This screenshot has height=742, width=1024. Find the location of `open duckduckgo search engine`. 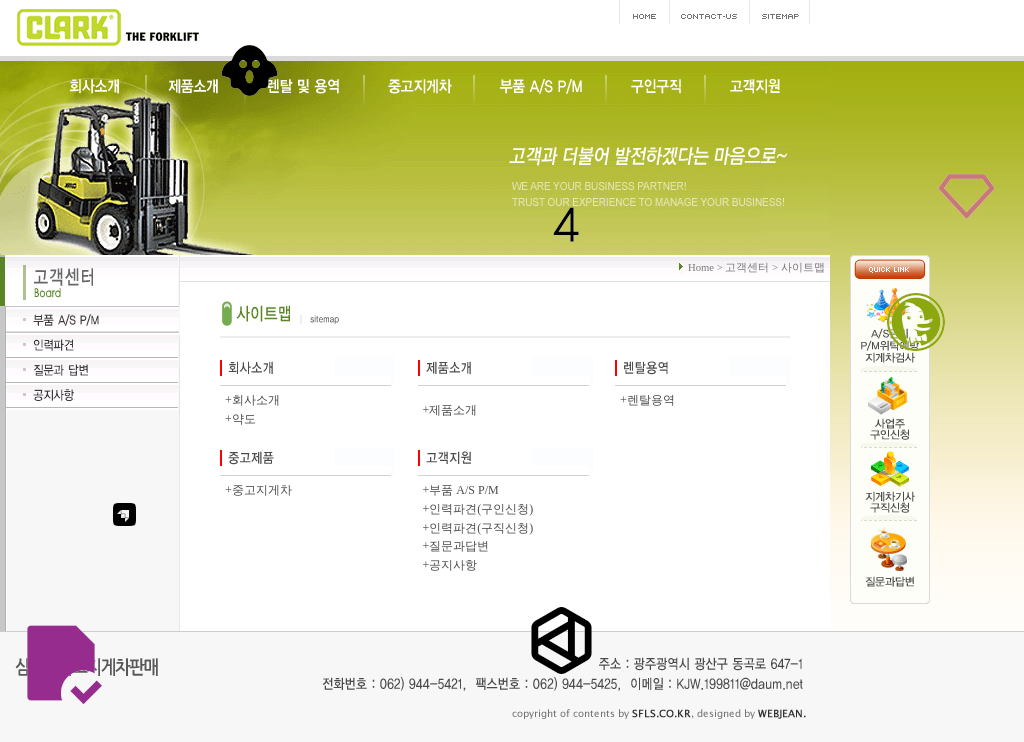

open duckduckgo search engine is located at coordinates (916, 322).